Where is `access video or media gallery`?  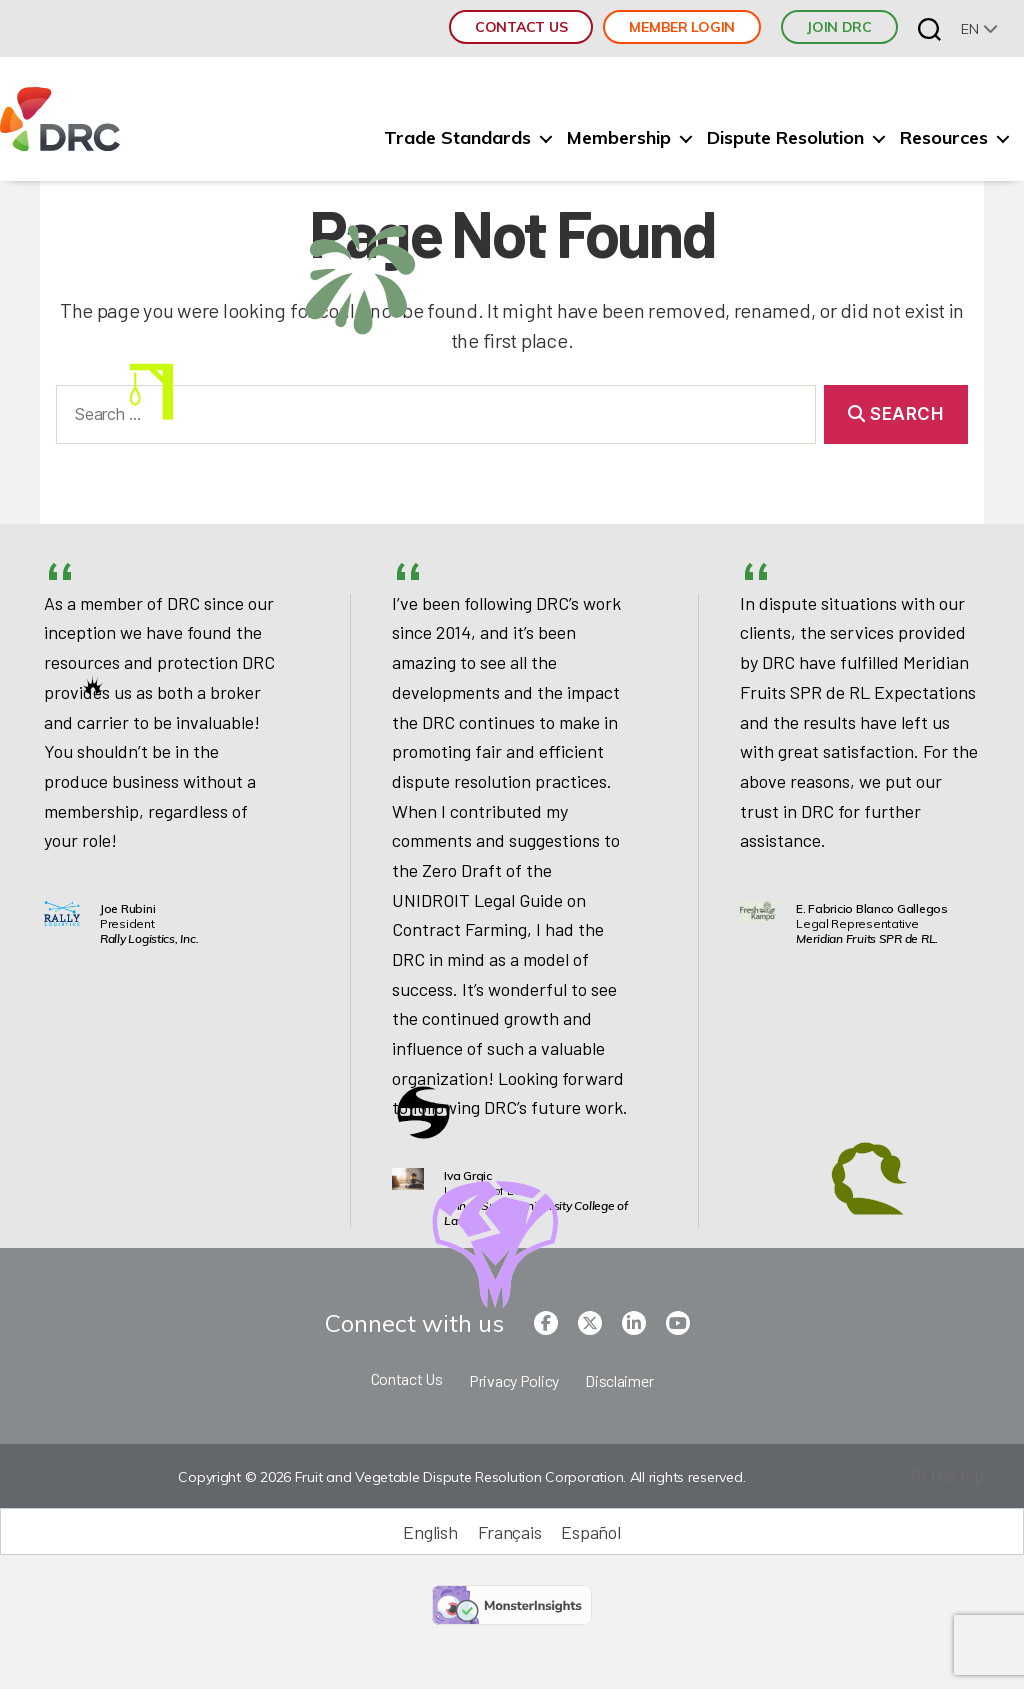
access video or media gallery is located at coordinates (423, 1112).